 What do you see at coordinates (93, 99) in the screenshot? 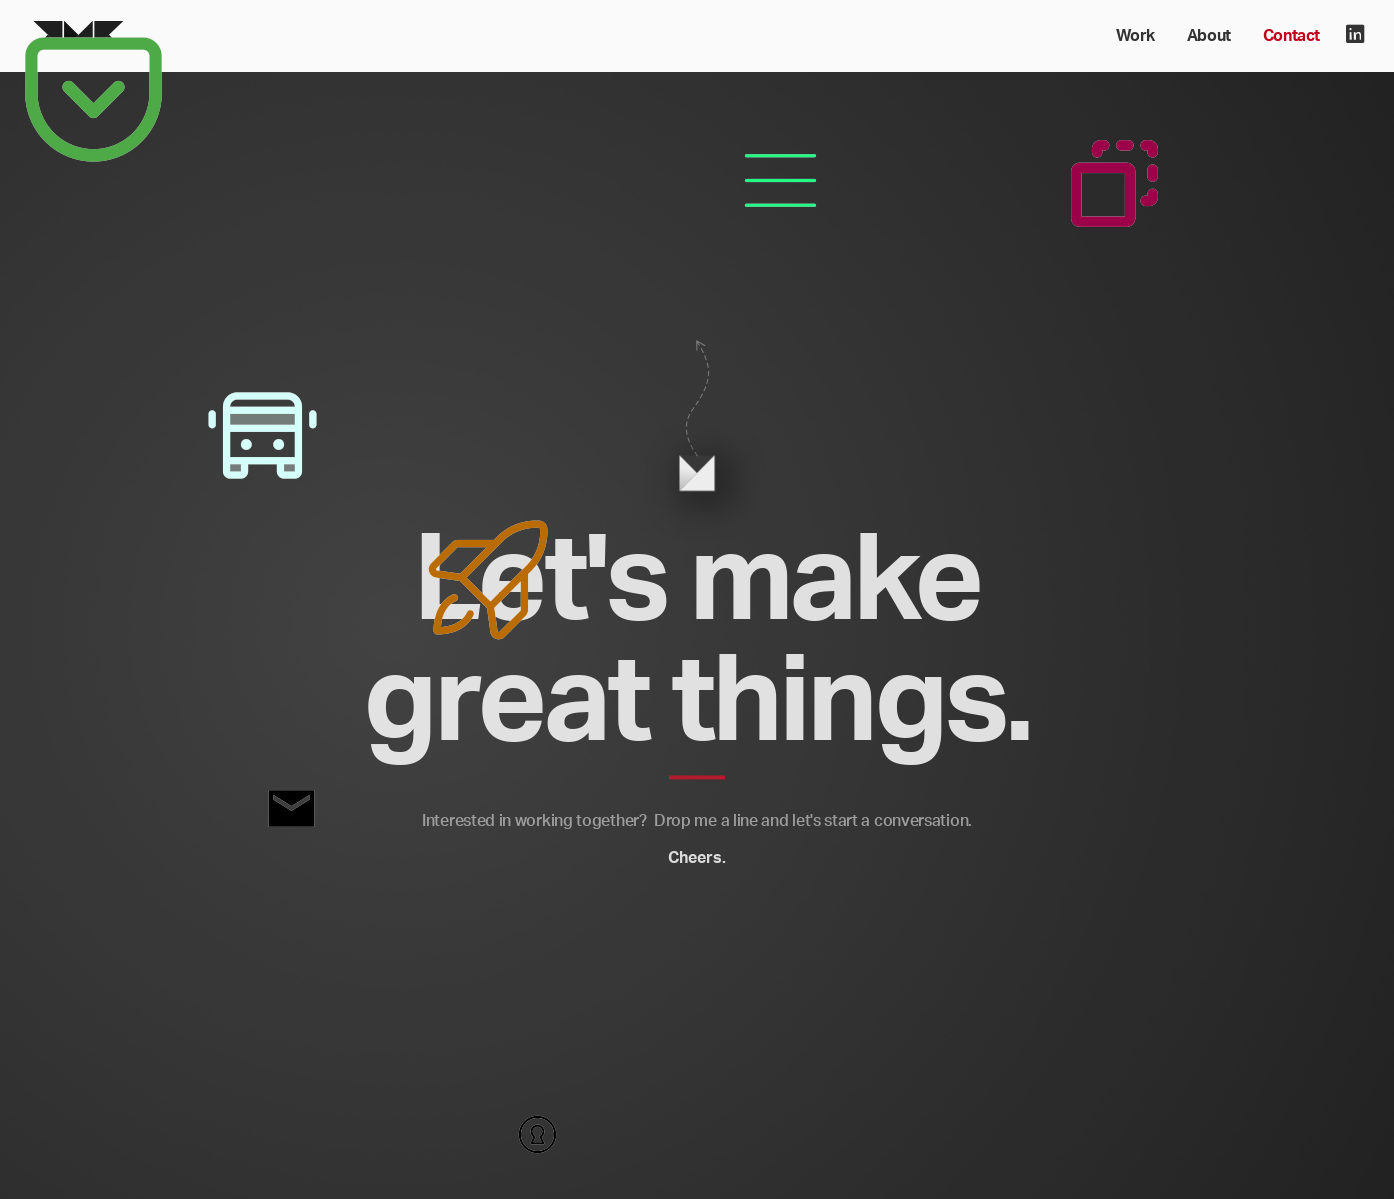
I see `save to pocket app` at bounding box center [93, 99].